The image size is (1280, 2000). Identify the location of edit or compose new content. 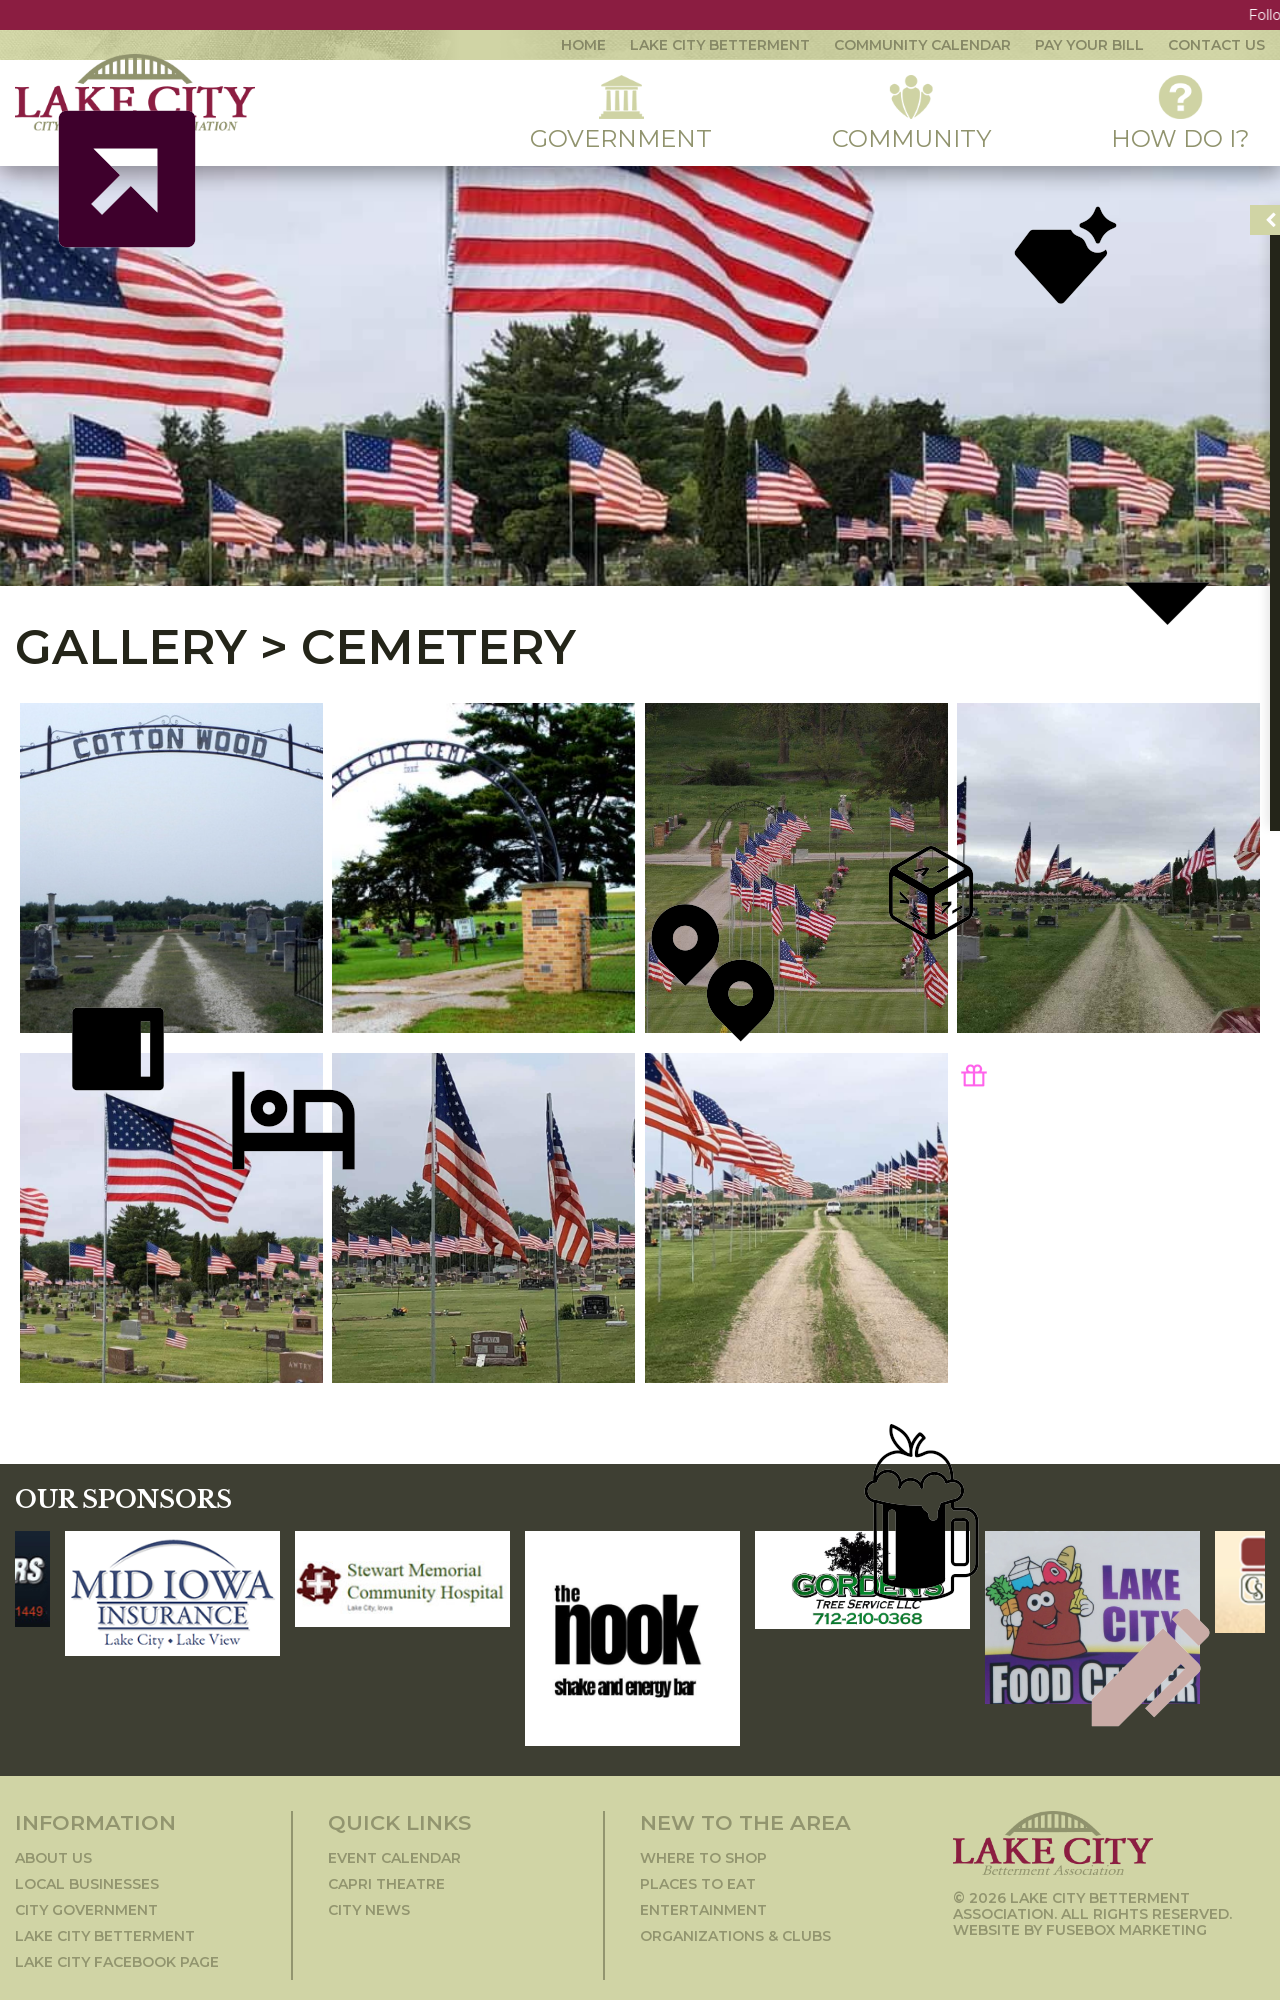
(1148, 1669).